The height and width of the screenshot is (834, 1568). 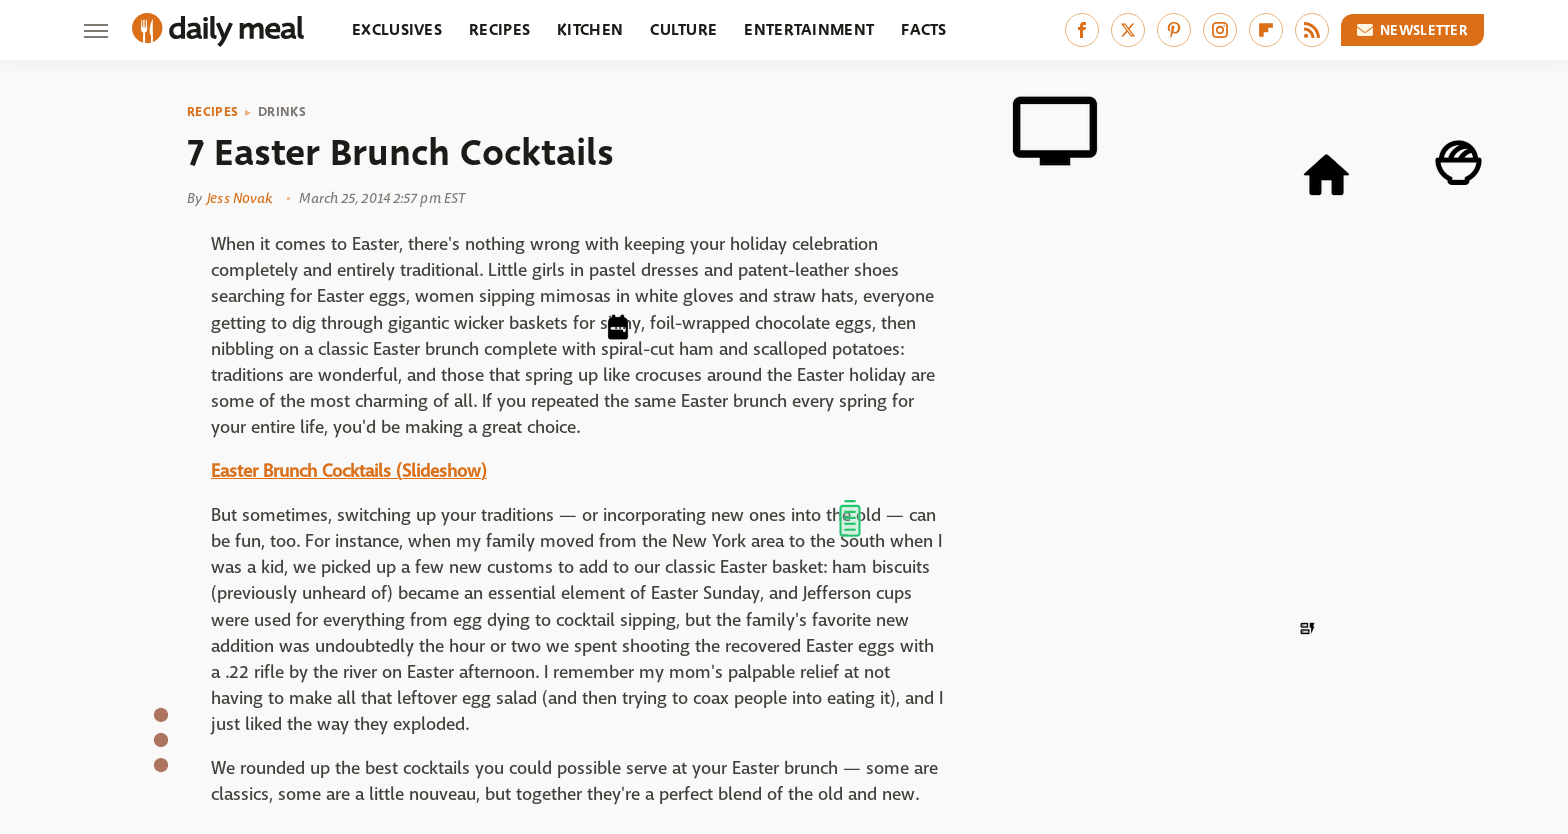 What do you see at coordinates (1055, 131) in the screenshot?
I see `access tv or display settings` at bounding box center [1055, 131].